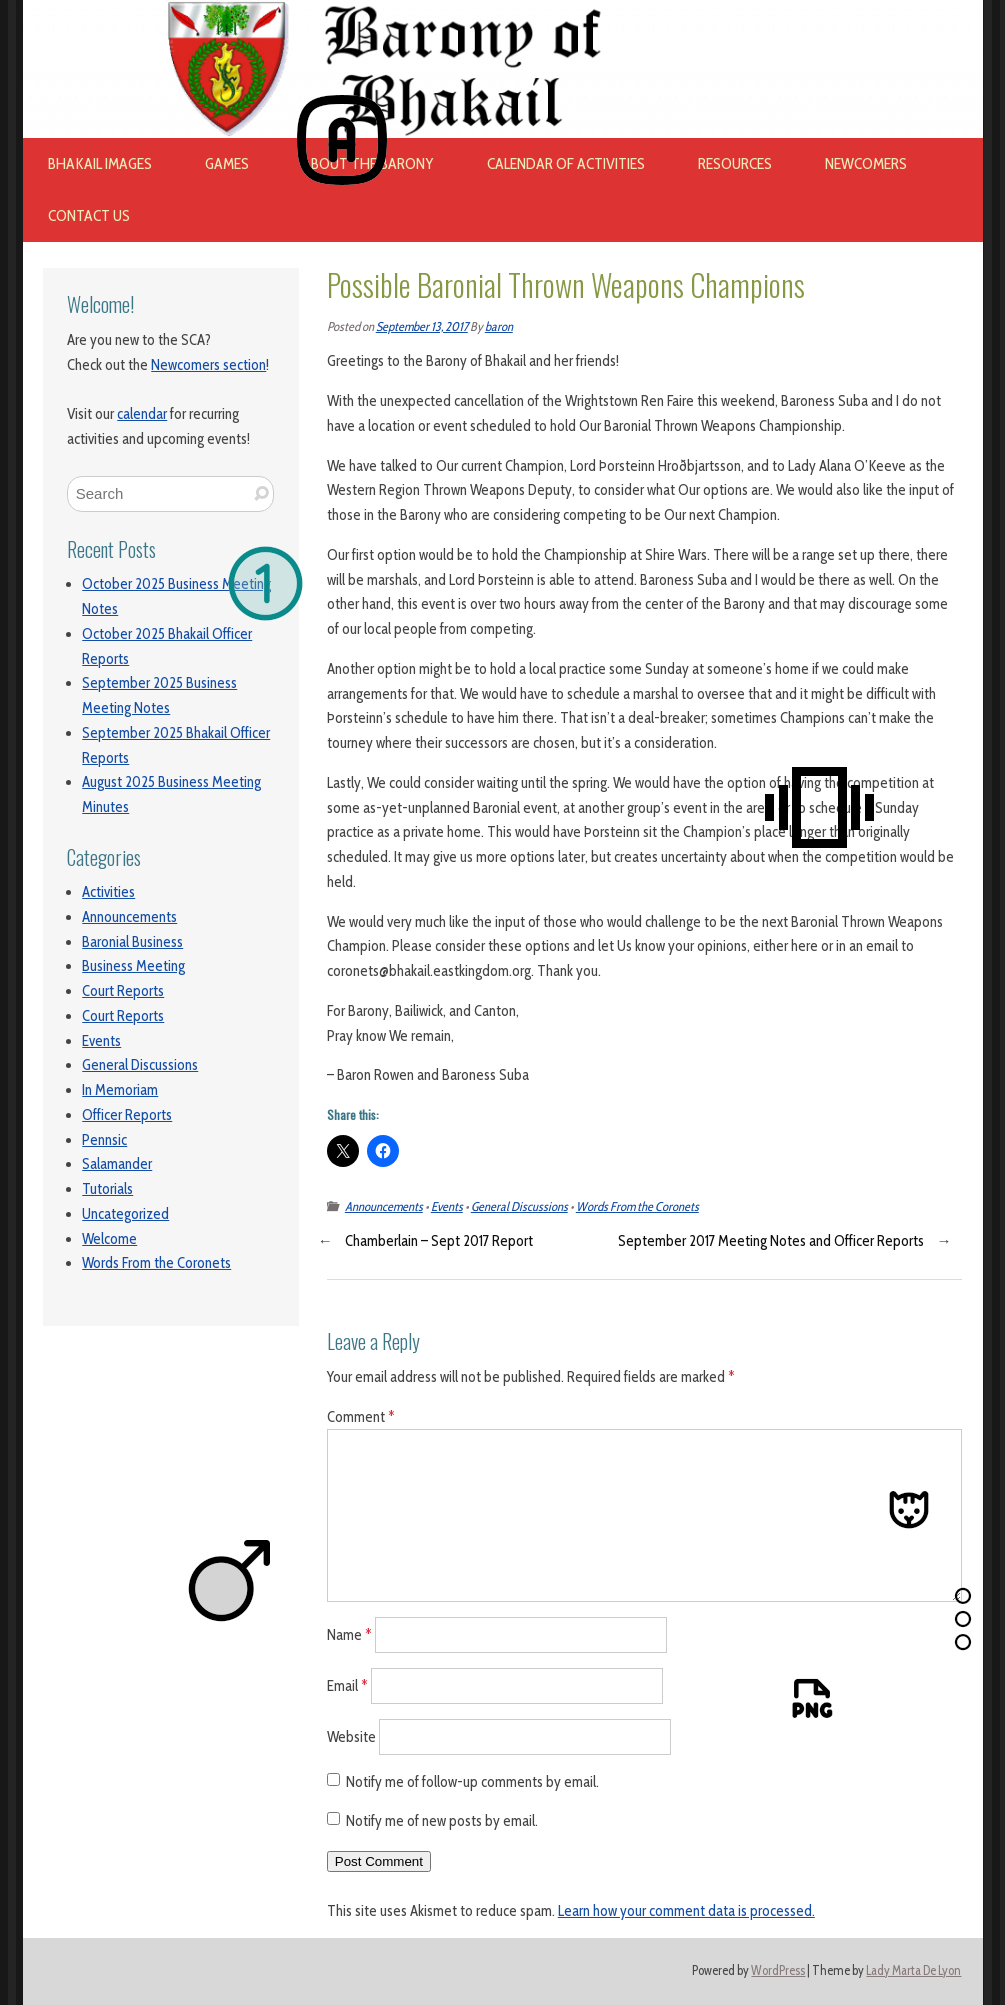  I want to click on enable vibration mode for notifications, so click(819, 807).